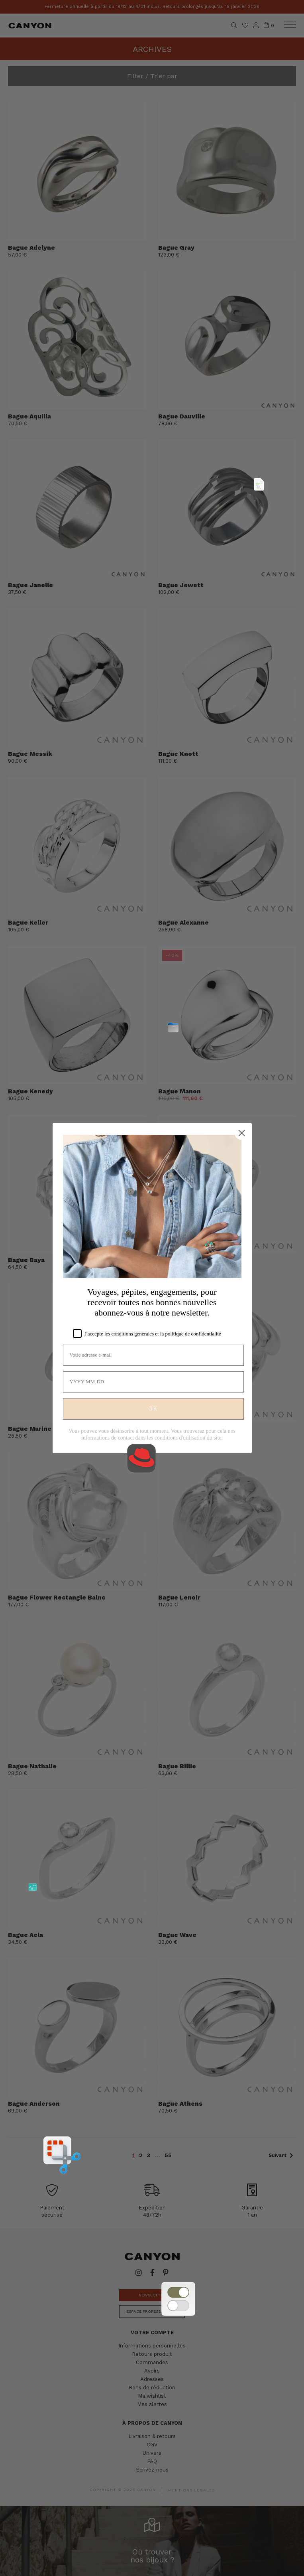 The height and width of the screenshot is (2576, 304). I want to click on open Red Hat Enterprise Linux application, so click(141, 1458).